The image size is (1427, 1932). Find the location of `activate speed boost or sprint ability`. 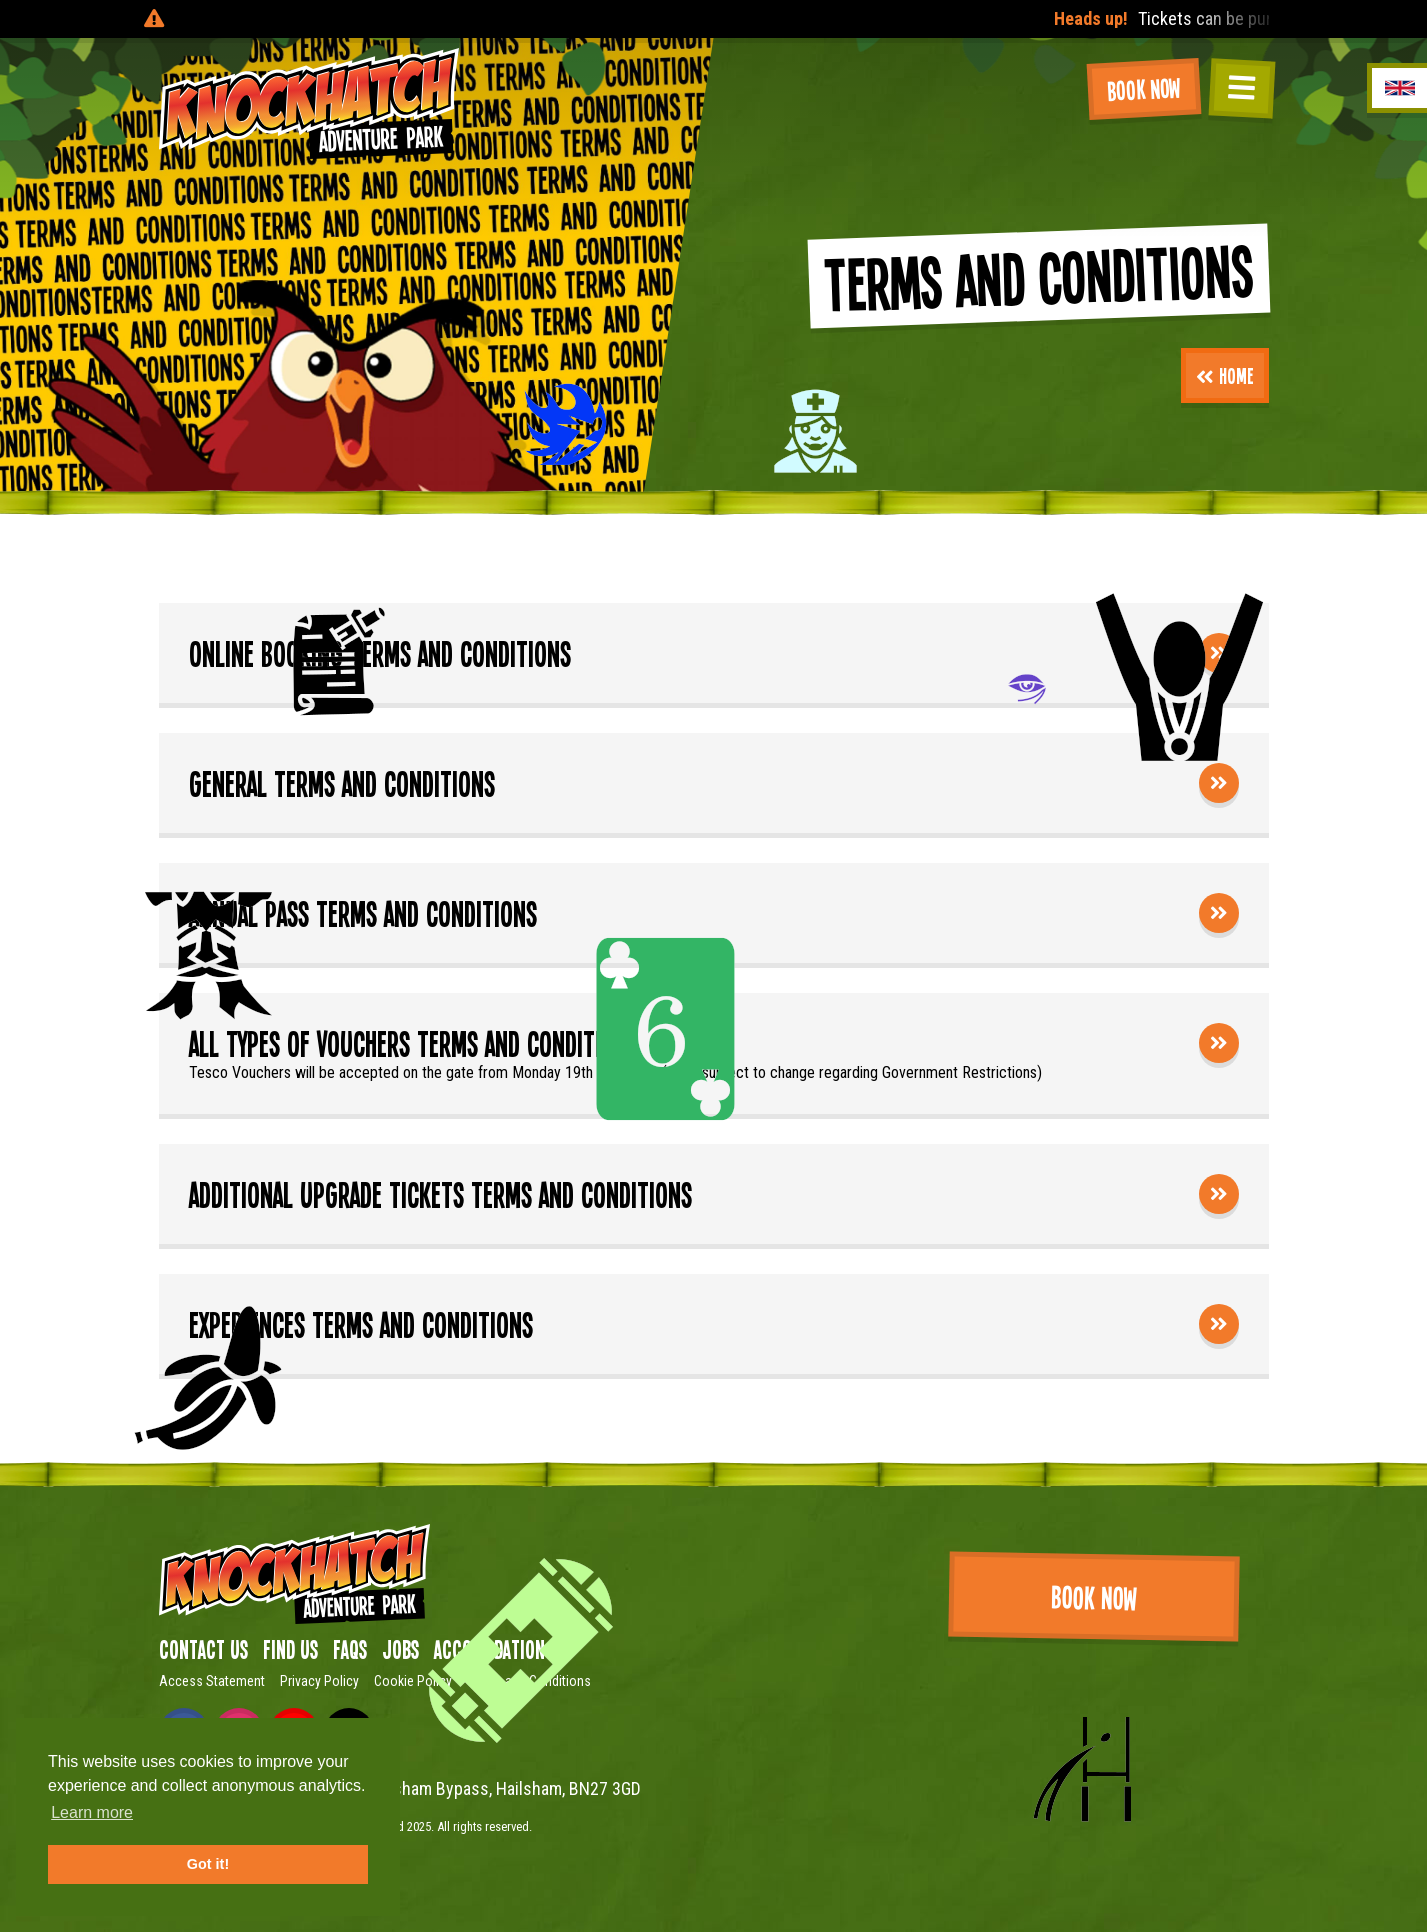

activate speed boost or sprint ability is located at coordinates (565, 424).